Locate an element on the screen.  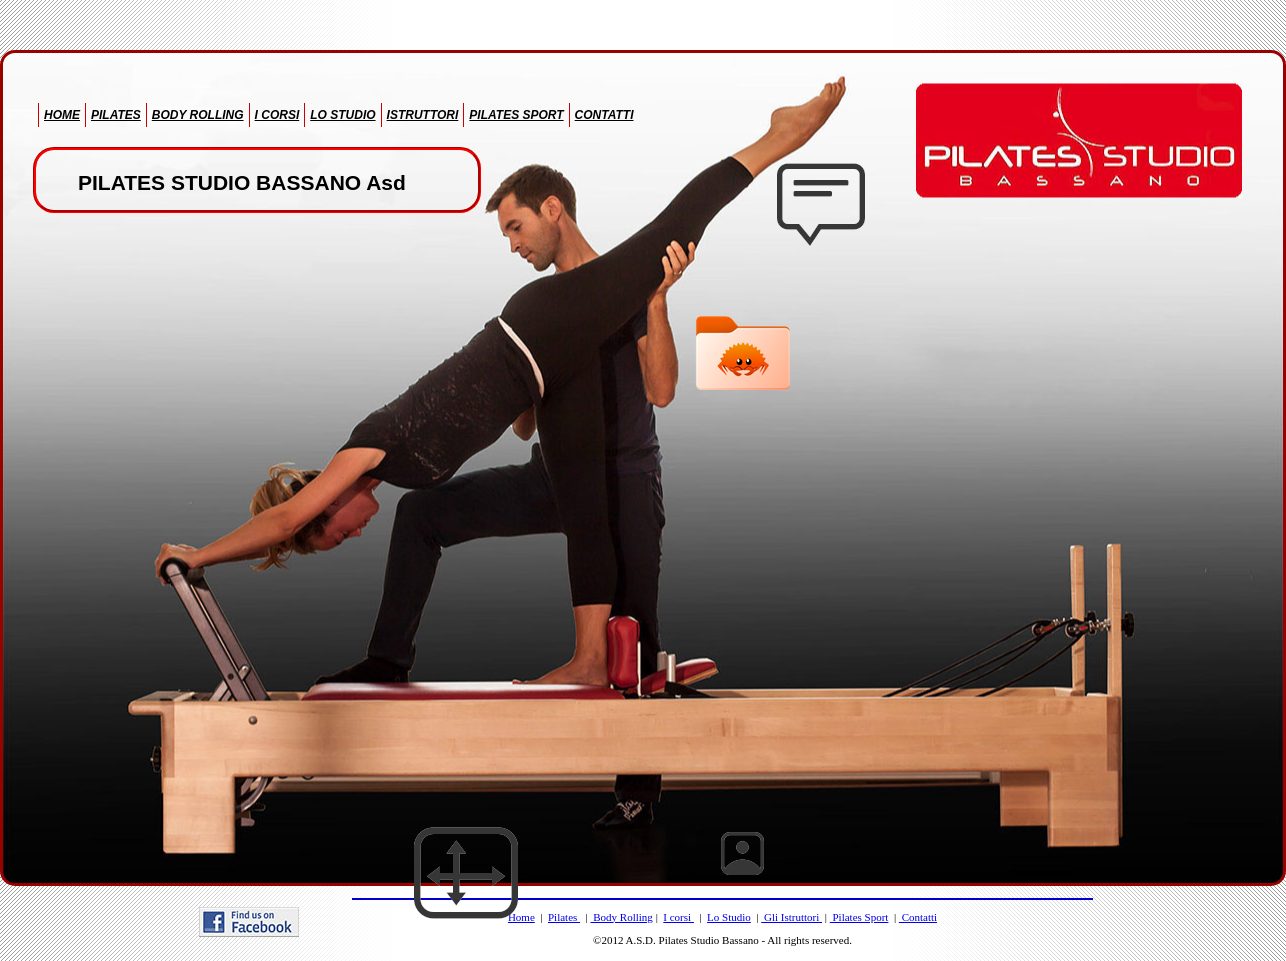
open the messaging app is located at coordinates (821, 202).